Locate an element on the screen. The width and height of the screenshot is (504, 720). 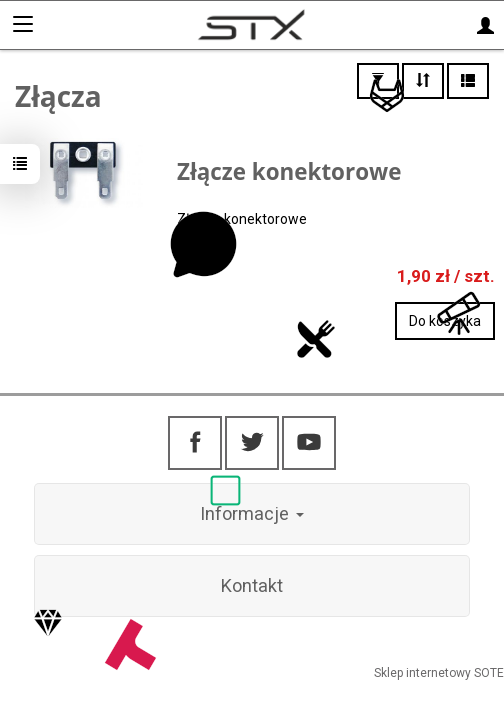
find nearby restaurants is located at coordinates (316, 339).